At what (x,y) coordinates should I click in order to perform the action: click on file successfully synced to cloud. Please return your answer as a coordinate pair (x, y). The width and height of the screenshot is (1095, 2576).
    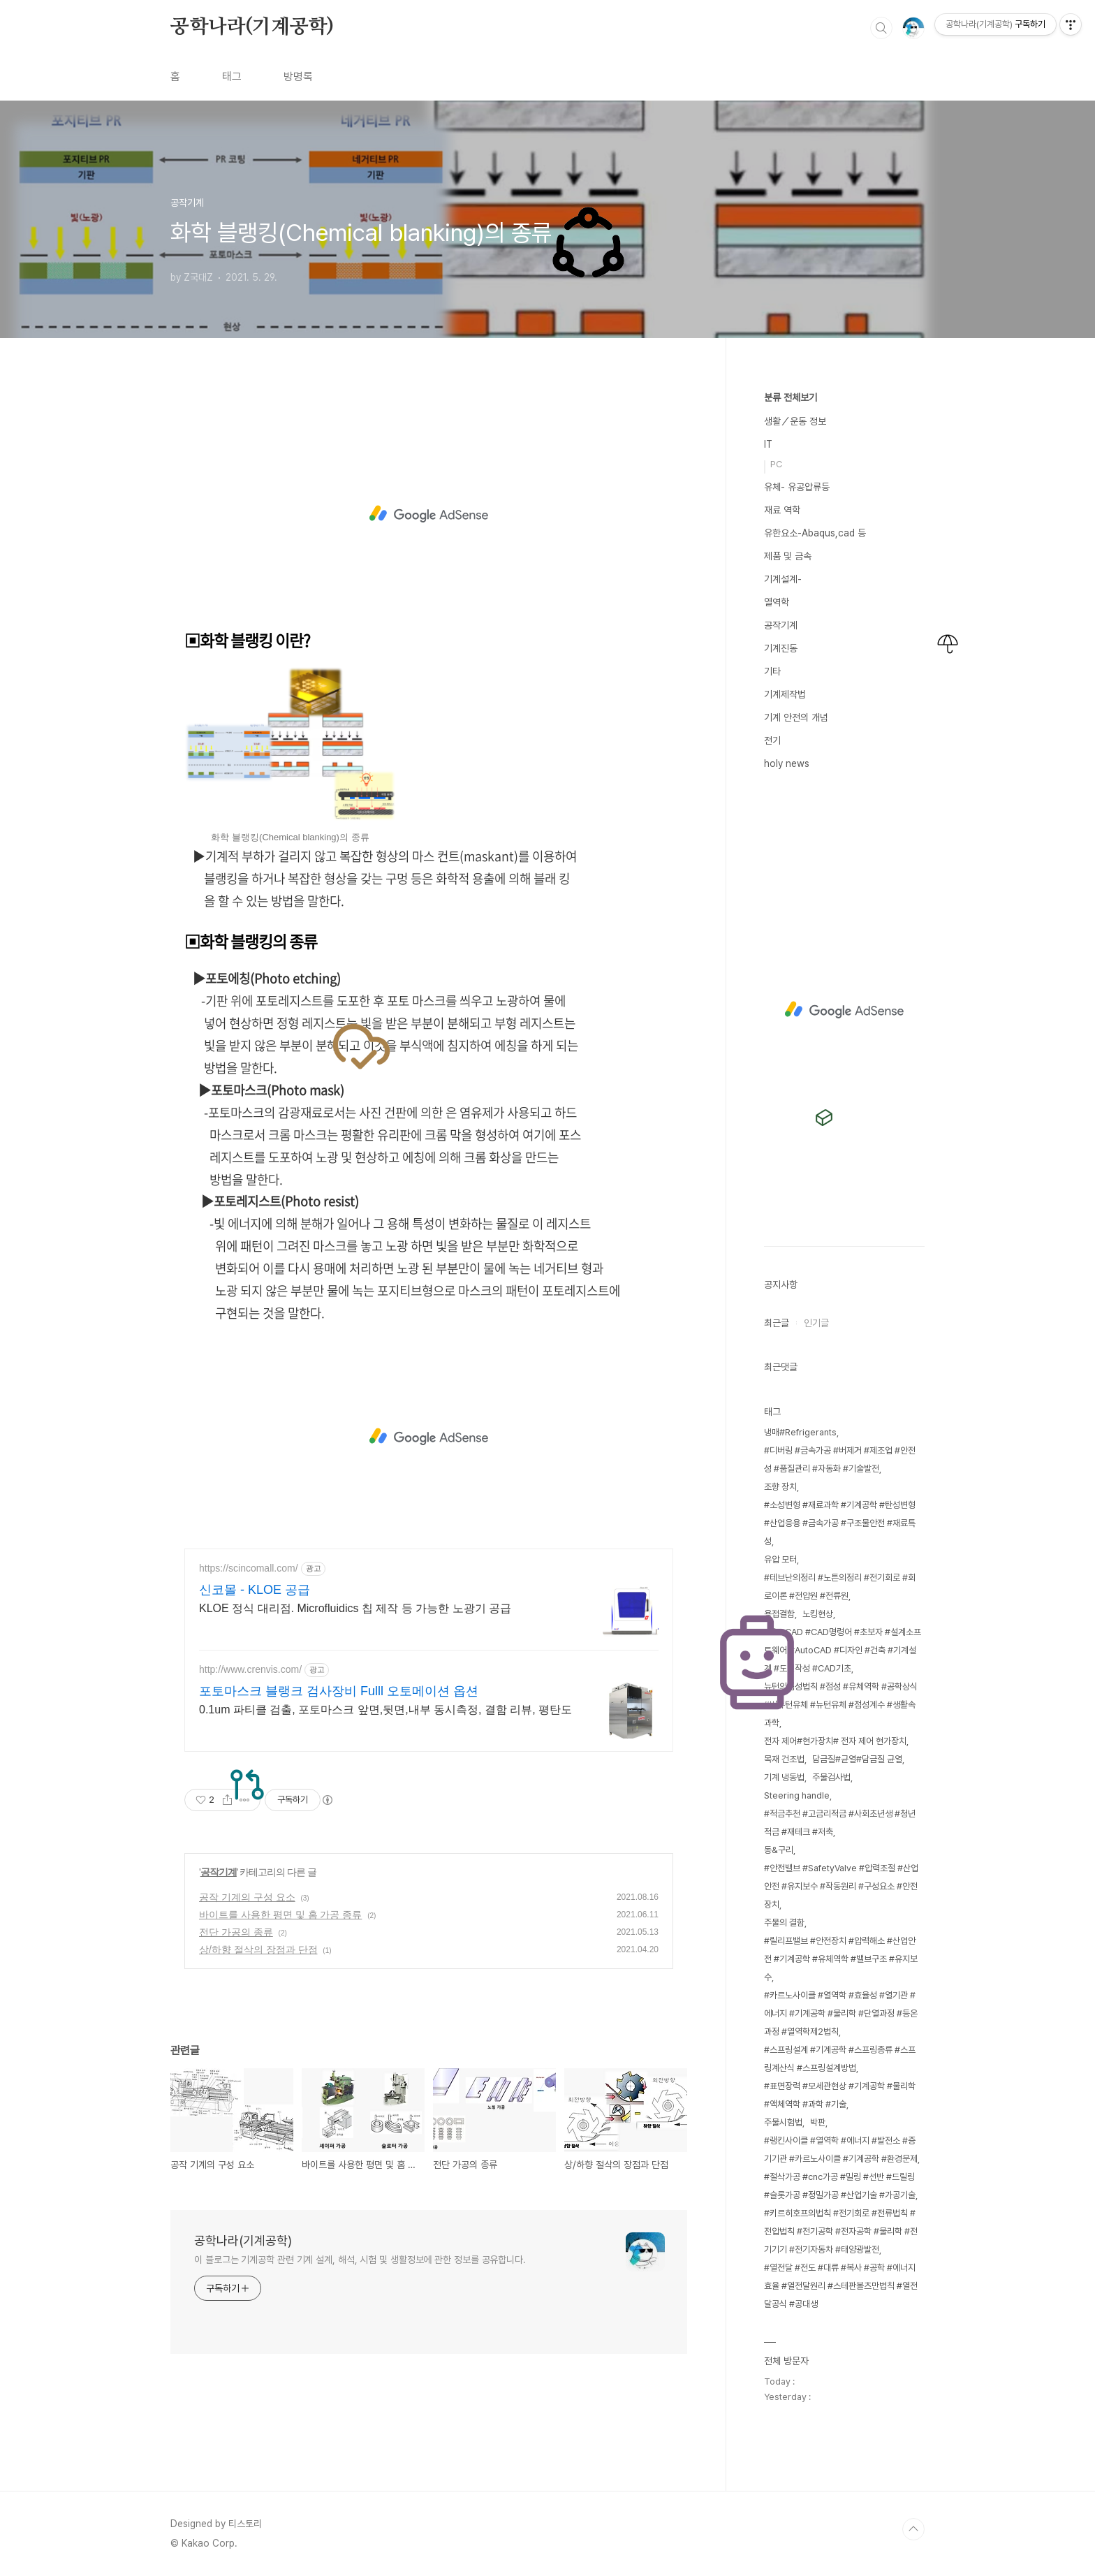
    Looking at the image, I should click on (361, 1044).